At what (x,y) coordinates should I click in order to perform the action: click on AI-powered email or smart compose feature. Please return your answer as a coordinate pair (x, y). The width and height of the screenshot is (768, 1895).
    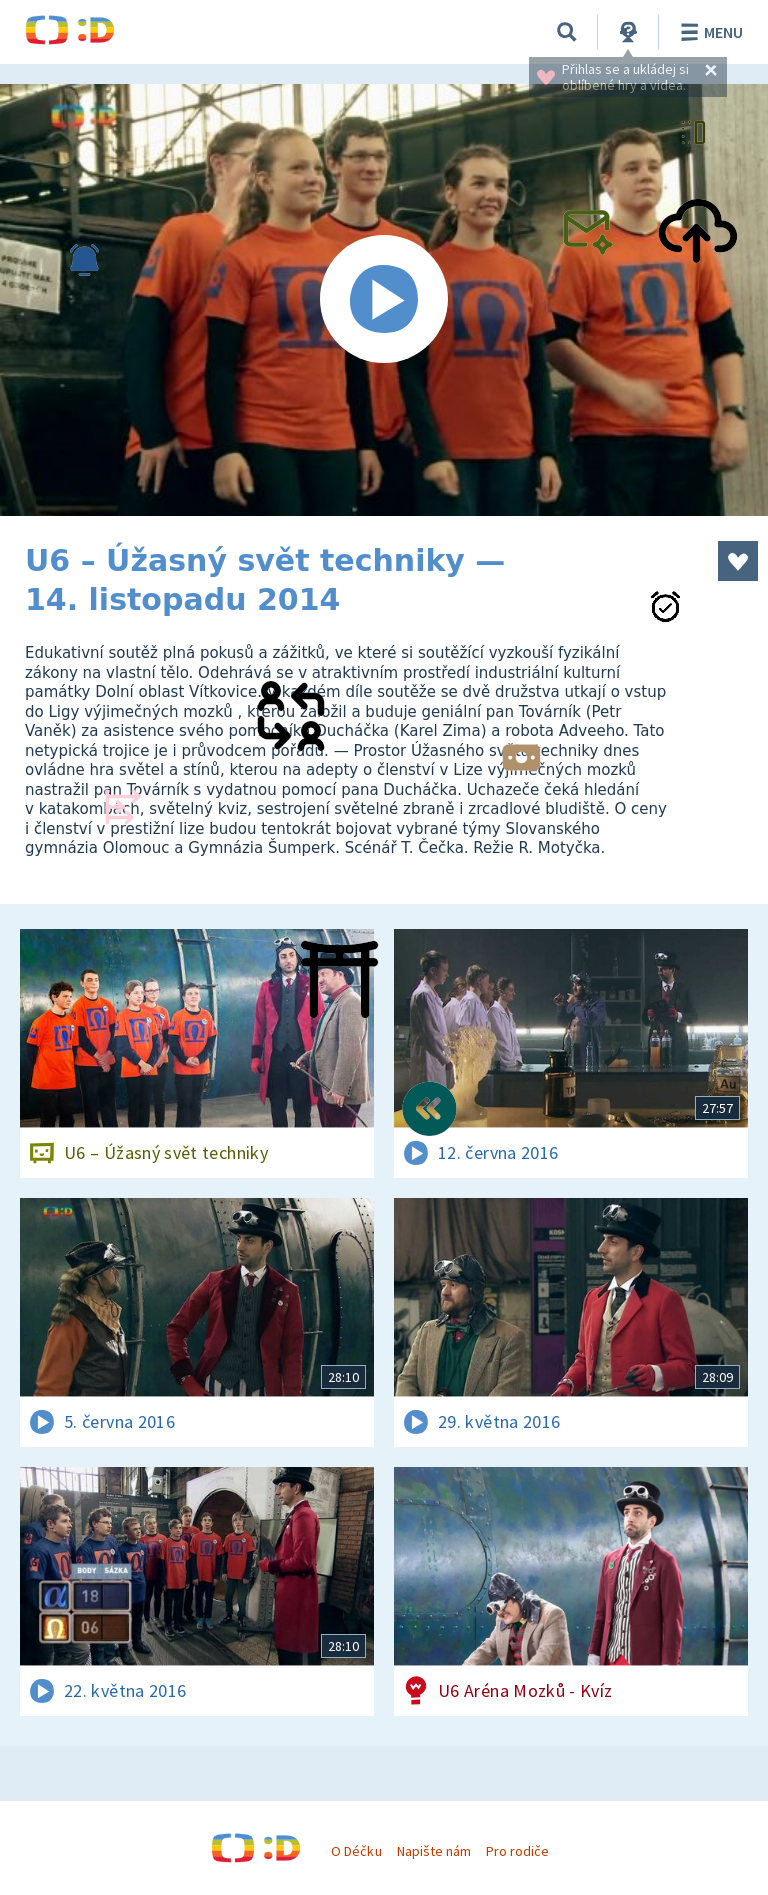
    Looking at the image, I should click on (586, 228).